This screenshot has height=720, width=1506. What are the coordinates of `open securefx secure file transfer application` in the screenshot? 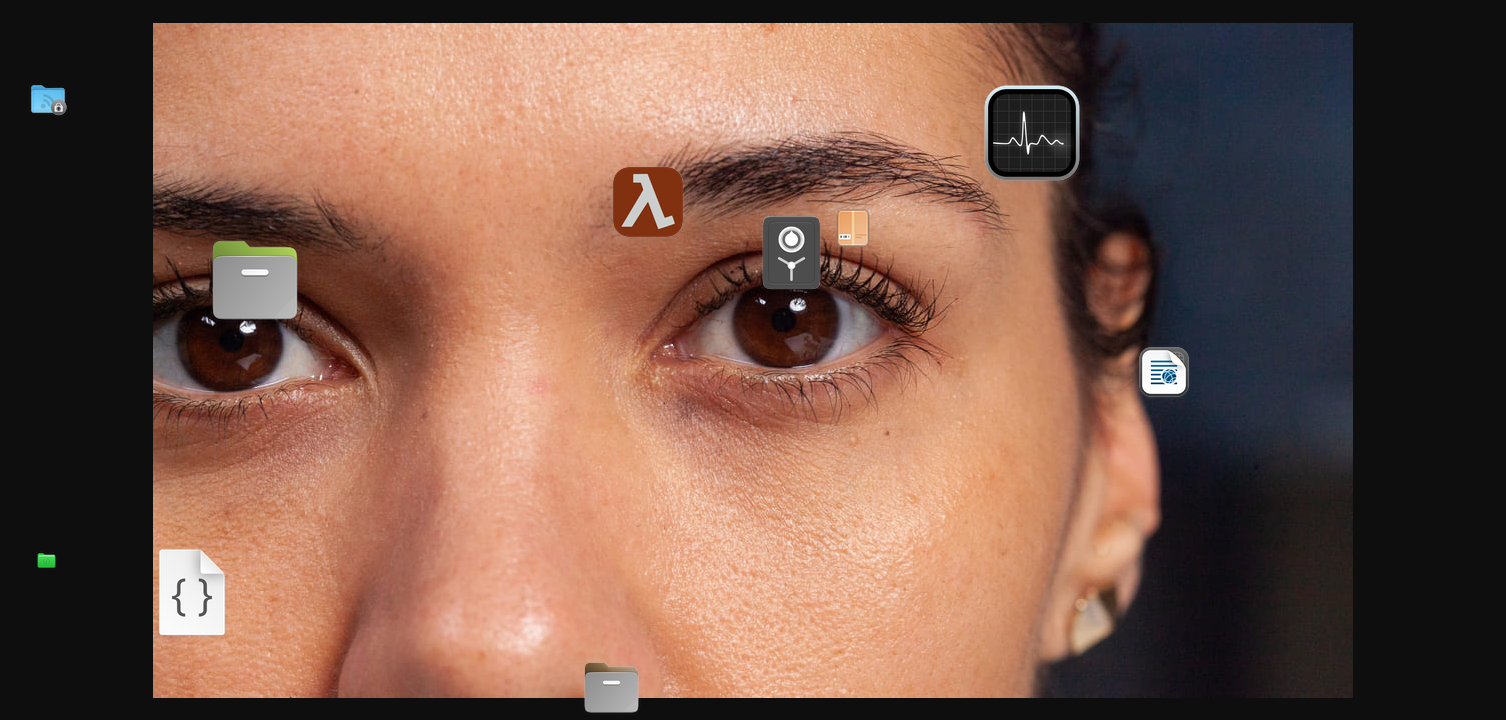 It's located at (48, 99).